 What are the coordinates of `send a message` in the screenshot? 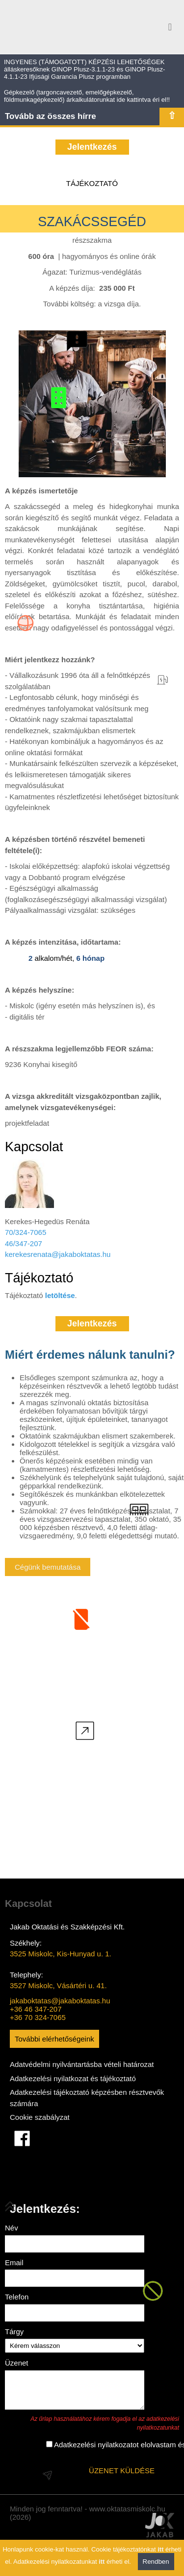 It's located at (48, 2475).